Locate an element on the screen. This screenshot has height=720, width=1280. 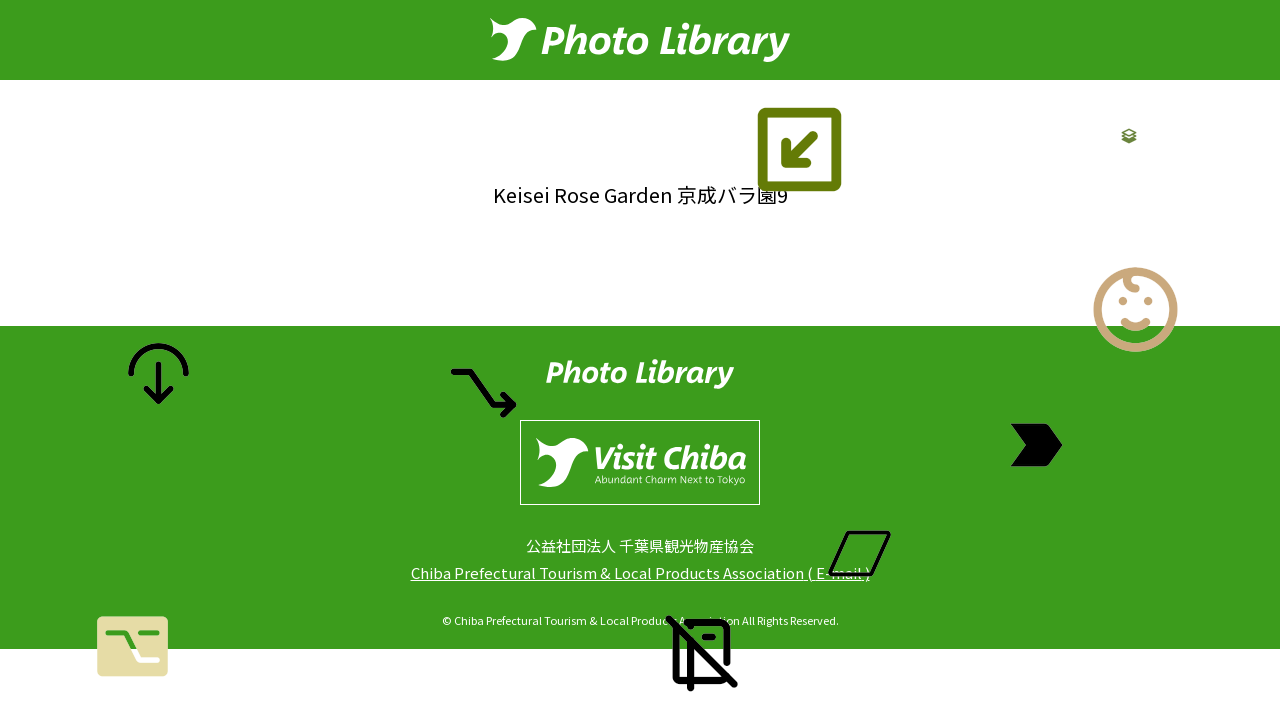
download or save content from the cloud is located at coordinates (158, 373).